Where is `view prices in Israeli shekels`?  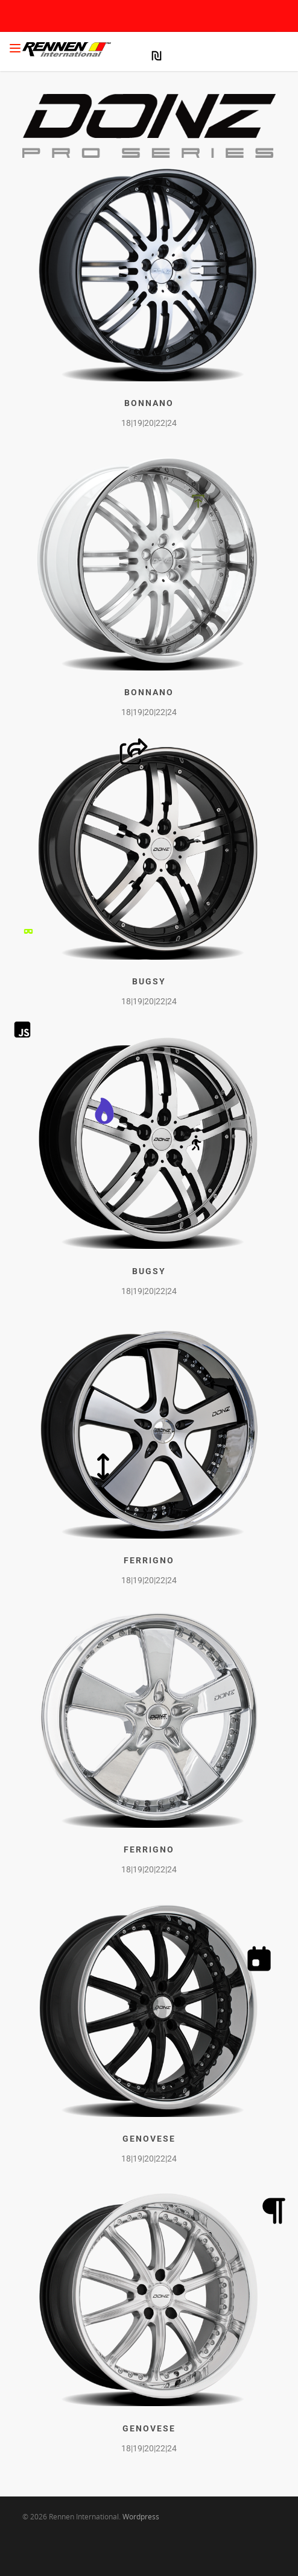 view prices in Israeli shekels is located at coordinates (156, 55).